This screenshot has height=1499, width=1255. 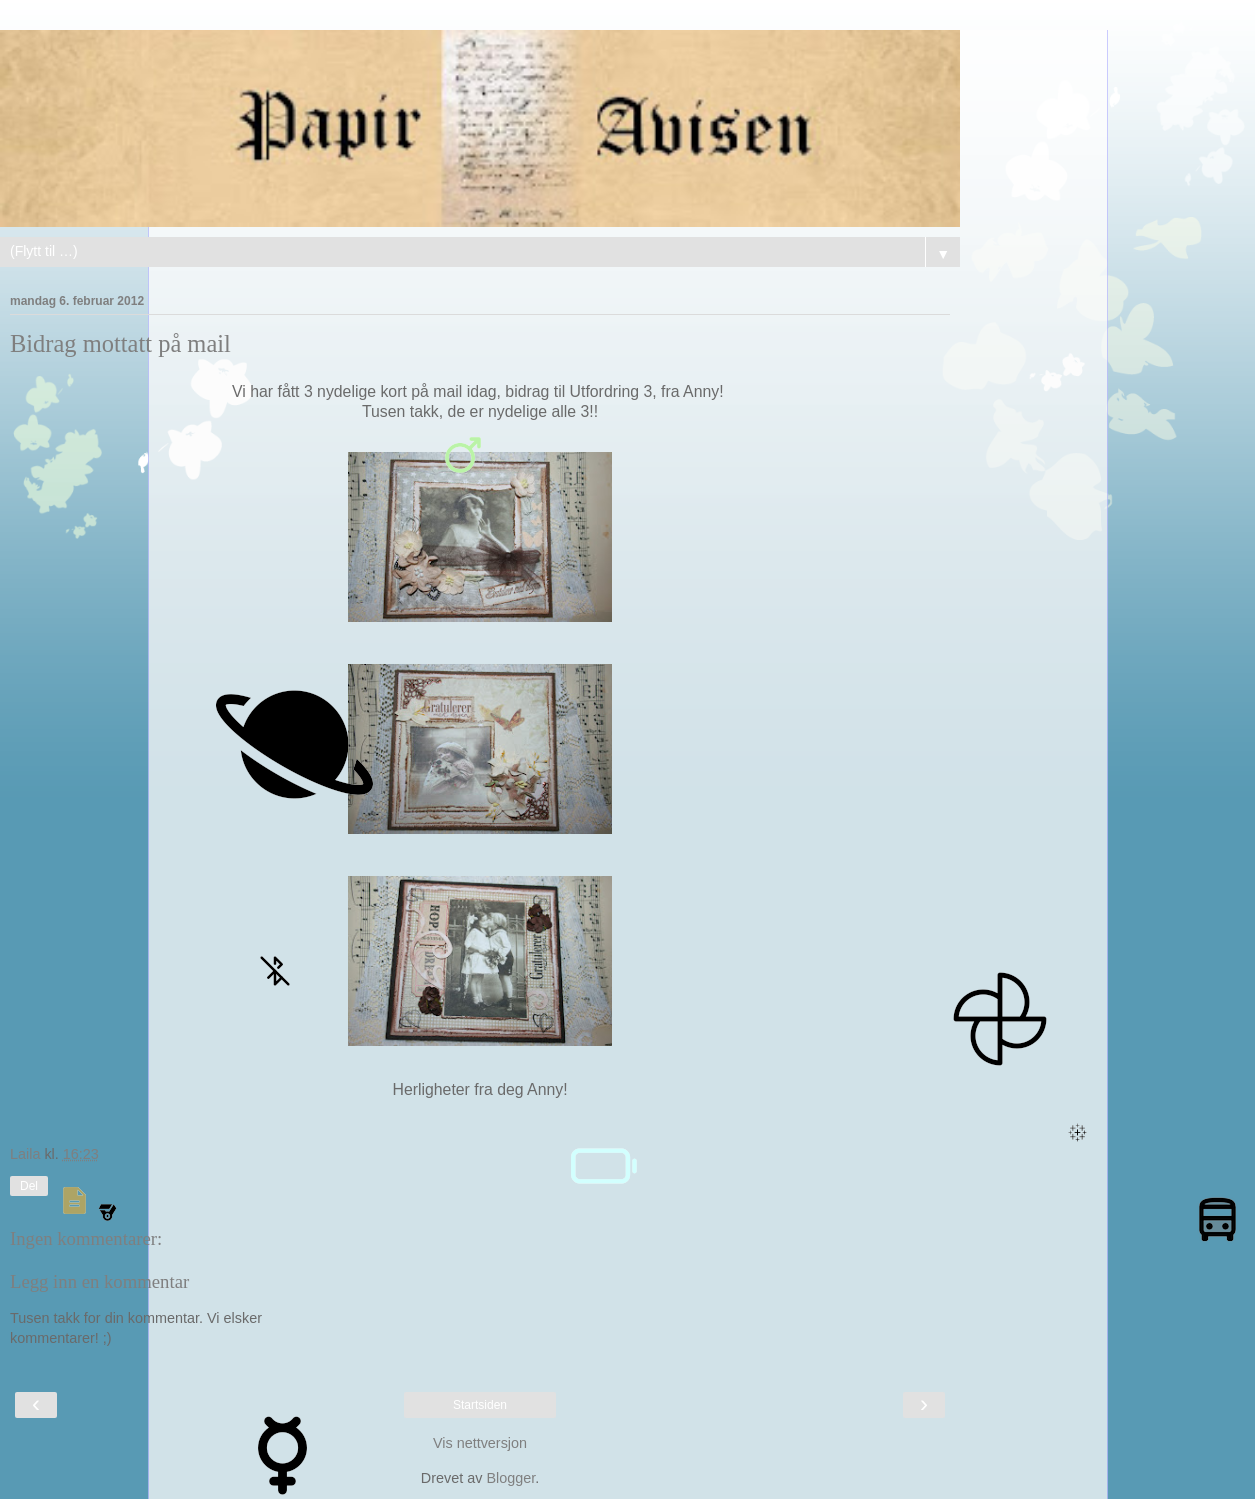 What do you see at coordinates (282, 1454) in the screenshot?
I see `indicates mercury as a planetary or astrological symbol` at bounding box center [282, 1454].